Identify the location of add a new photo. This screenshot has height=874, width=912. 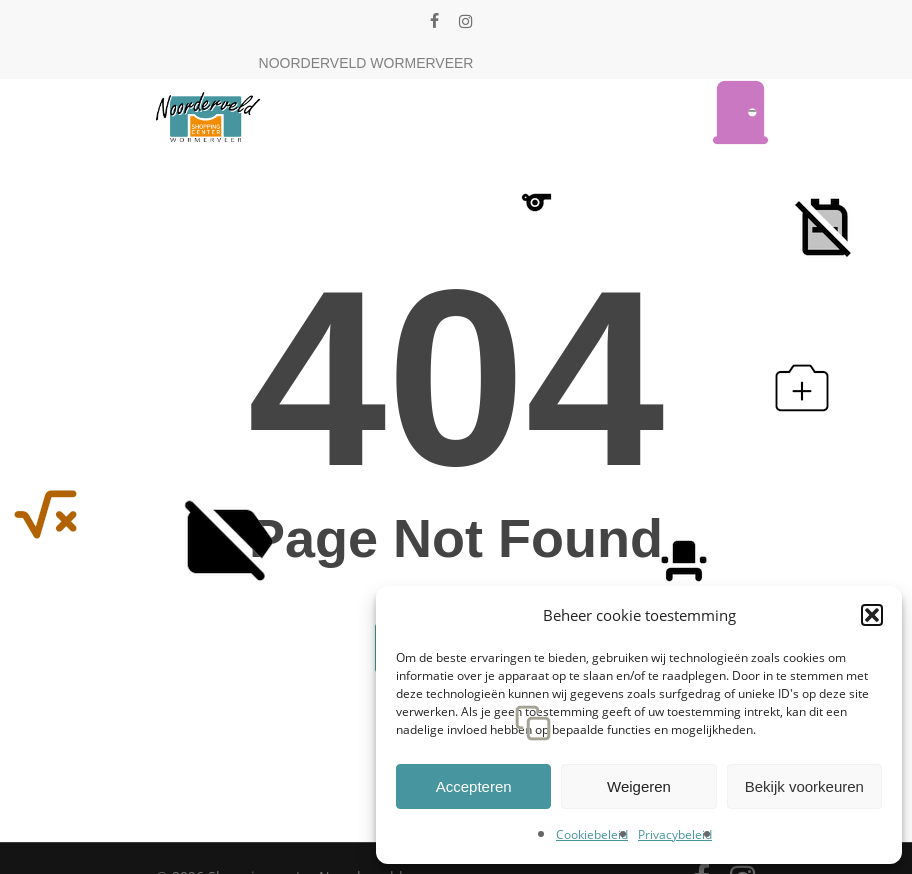
(802, 389).